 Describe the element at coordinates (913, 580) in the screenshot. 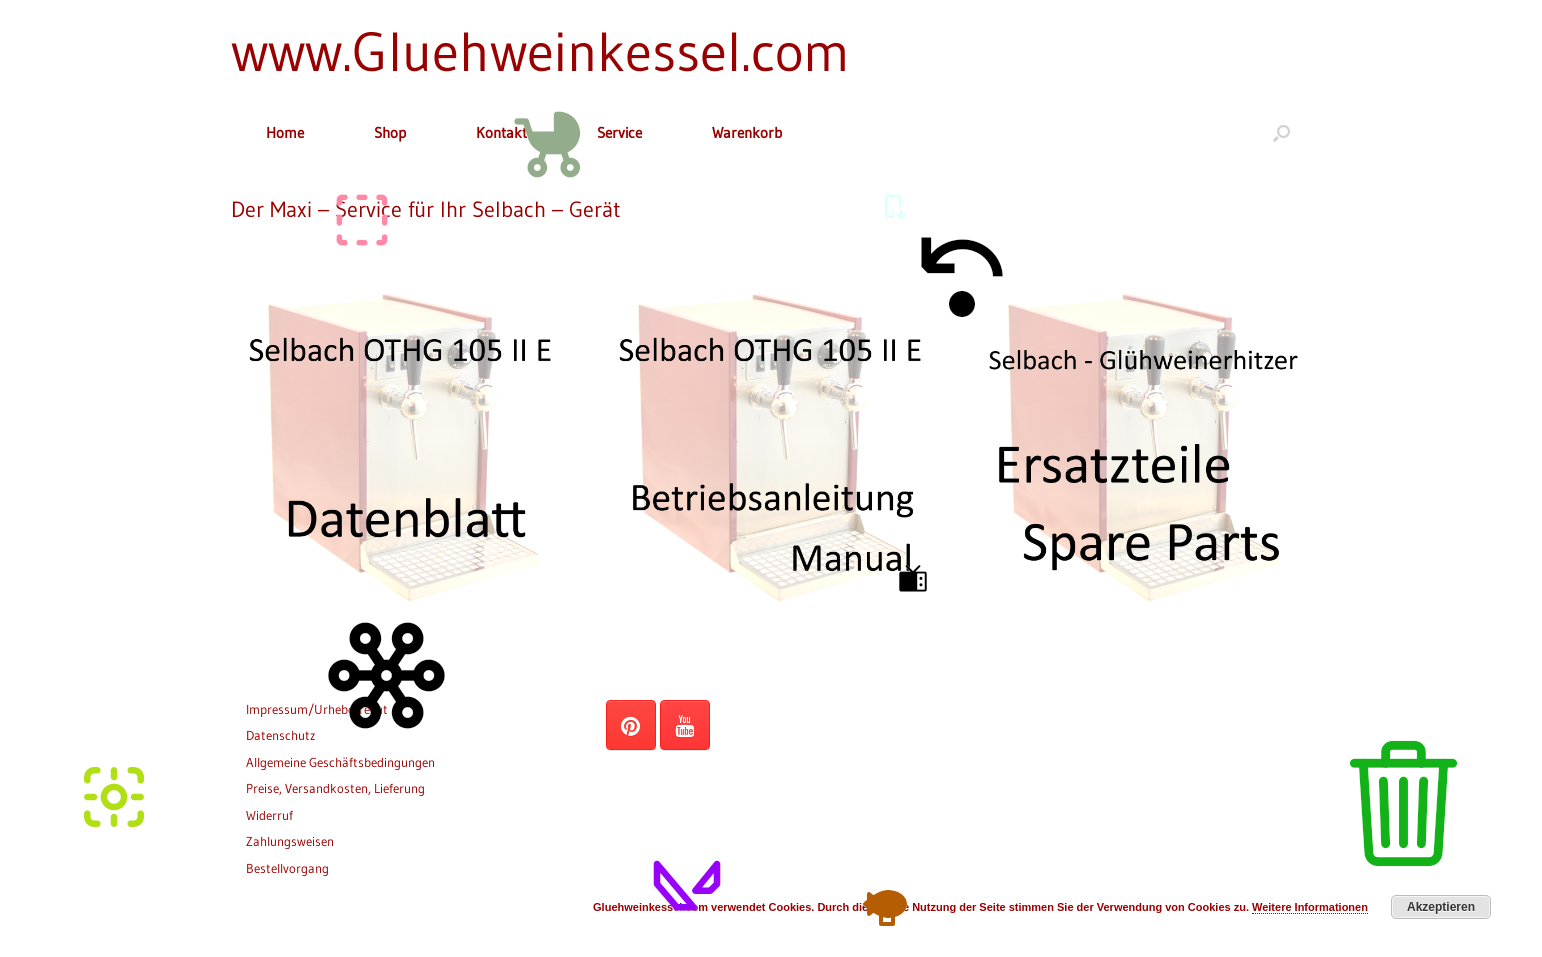

I see `access TV or video streaming content` at that location.